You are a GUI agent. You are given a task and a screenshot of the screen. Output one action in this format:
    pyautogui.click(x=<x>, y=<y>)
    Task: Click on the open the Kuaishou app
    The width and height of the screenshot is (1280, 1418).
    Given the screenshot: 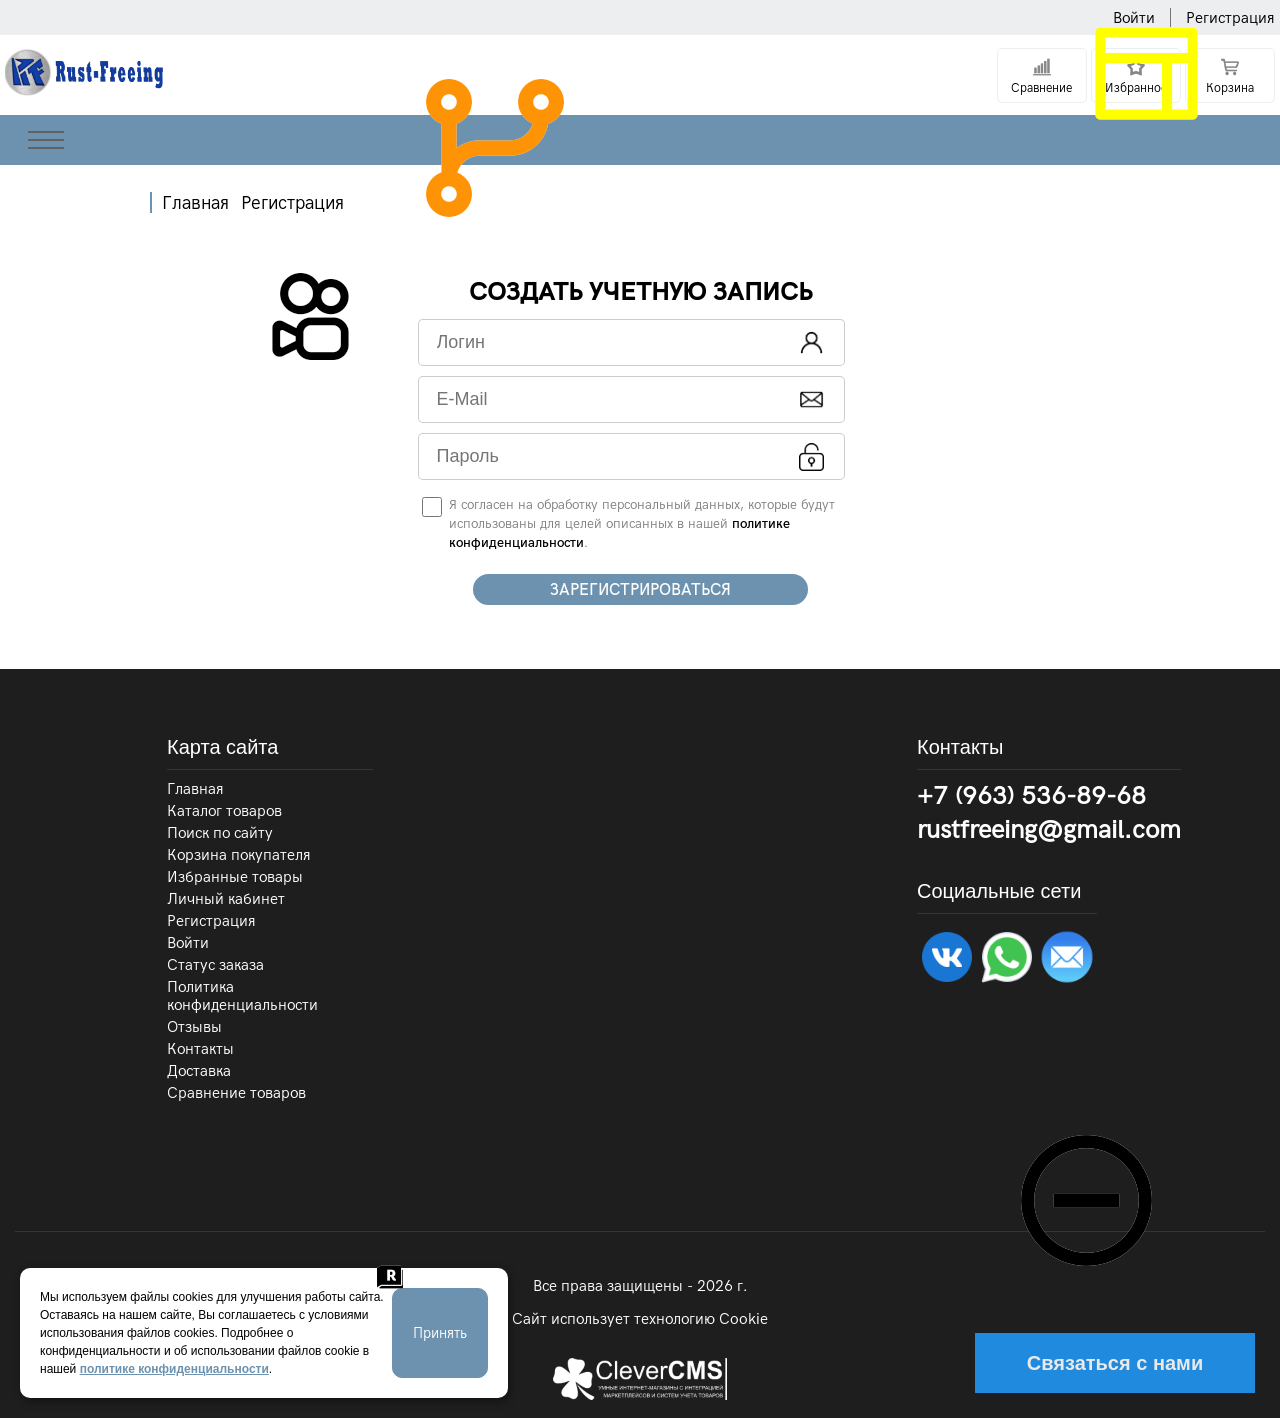 What is the action you would take?
    pyautogui.click(x=310, y=316)
    